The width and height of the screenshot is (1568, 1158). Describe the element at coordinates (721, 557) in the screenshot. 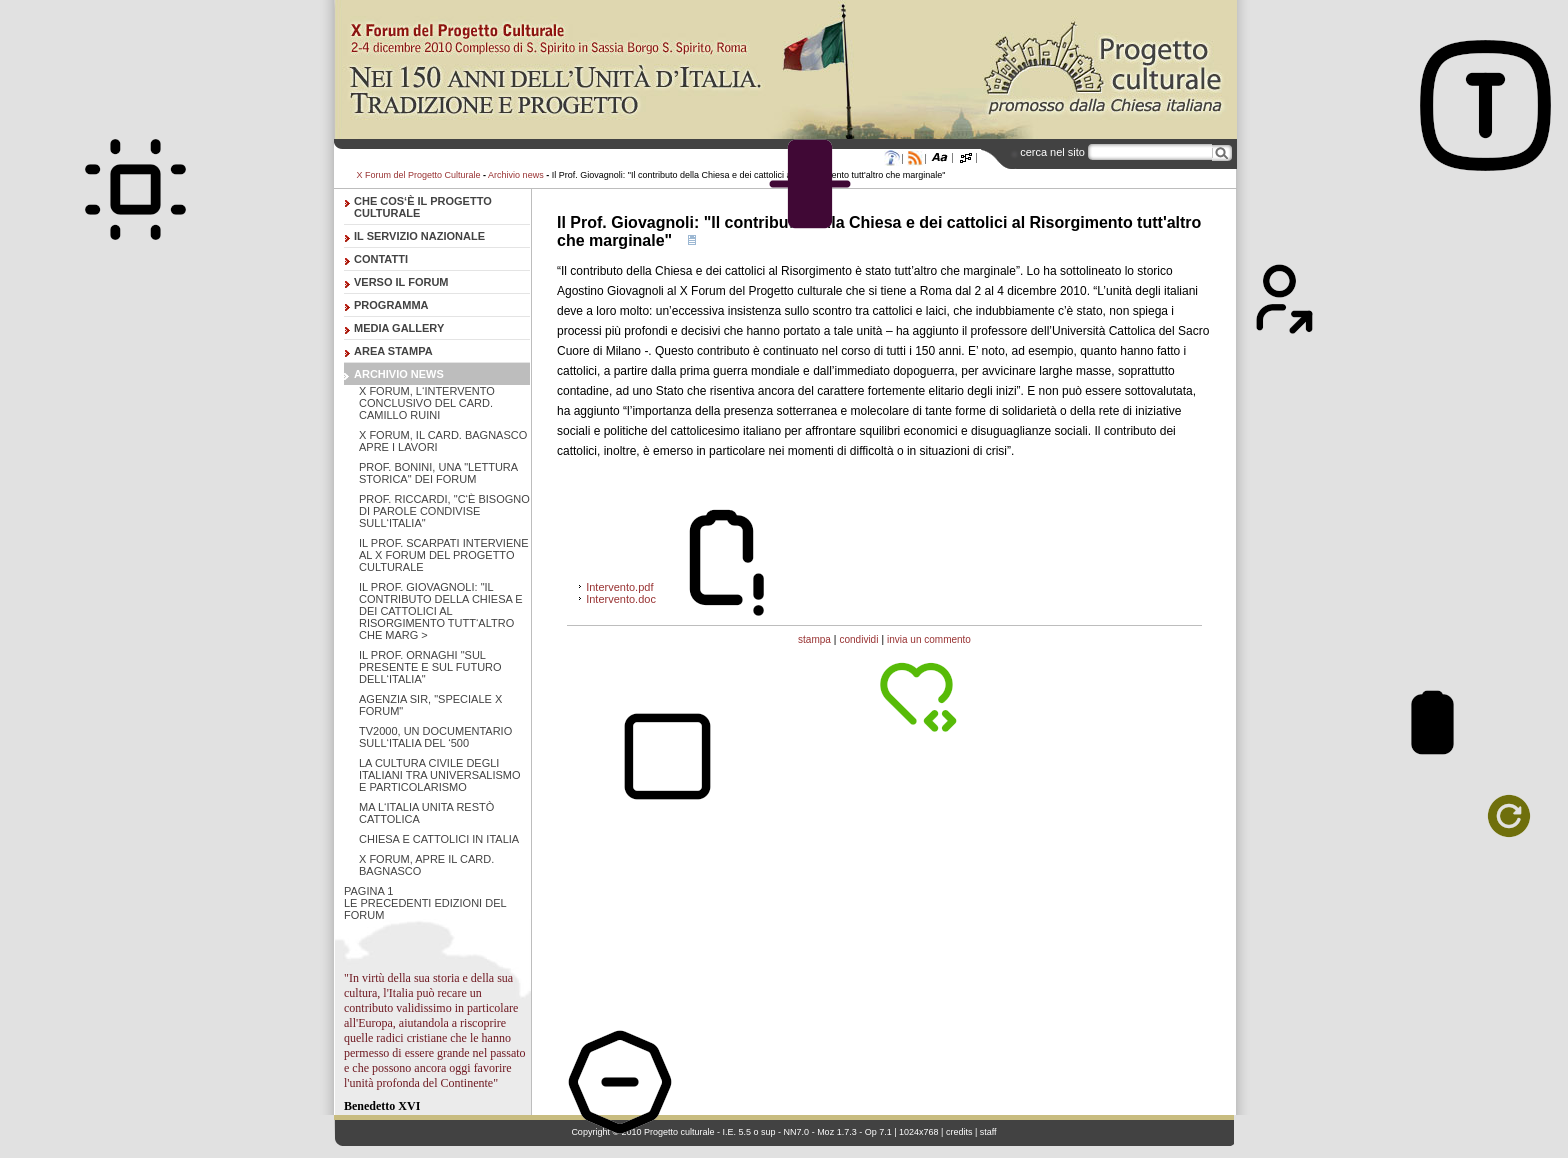

I see `indicates low battery warning` at that location.